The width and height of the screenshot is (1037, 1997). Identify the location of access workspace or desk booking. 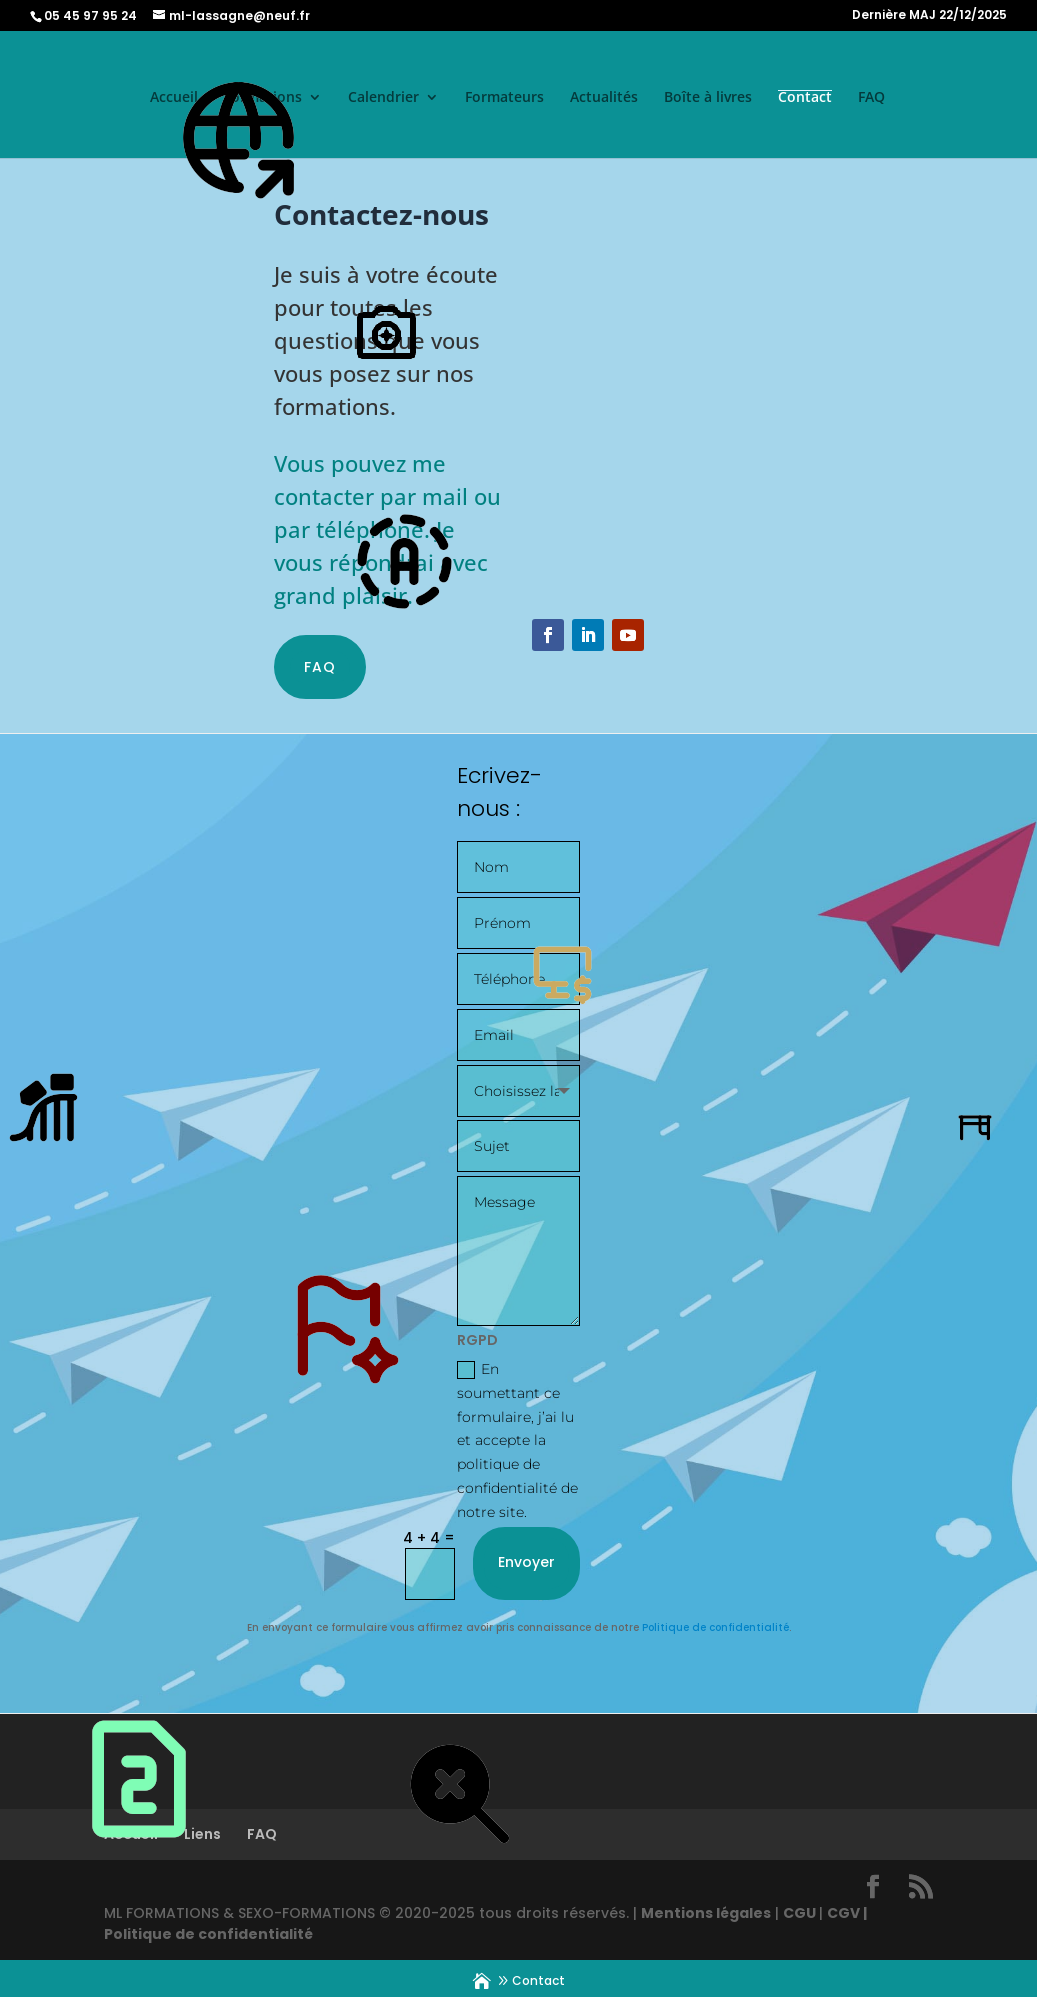
(975, 1127).